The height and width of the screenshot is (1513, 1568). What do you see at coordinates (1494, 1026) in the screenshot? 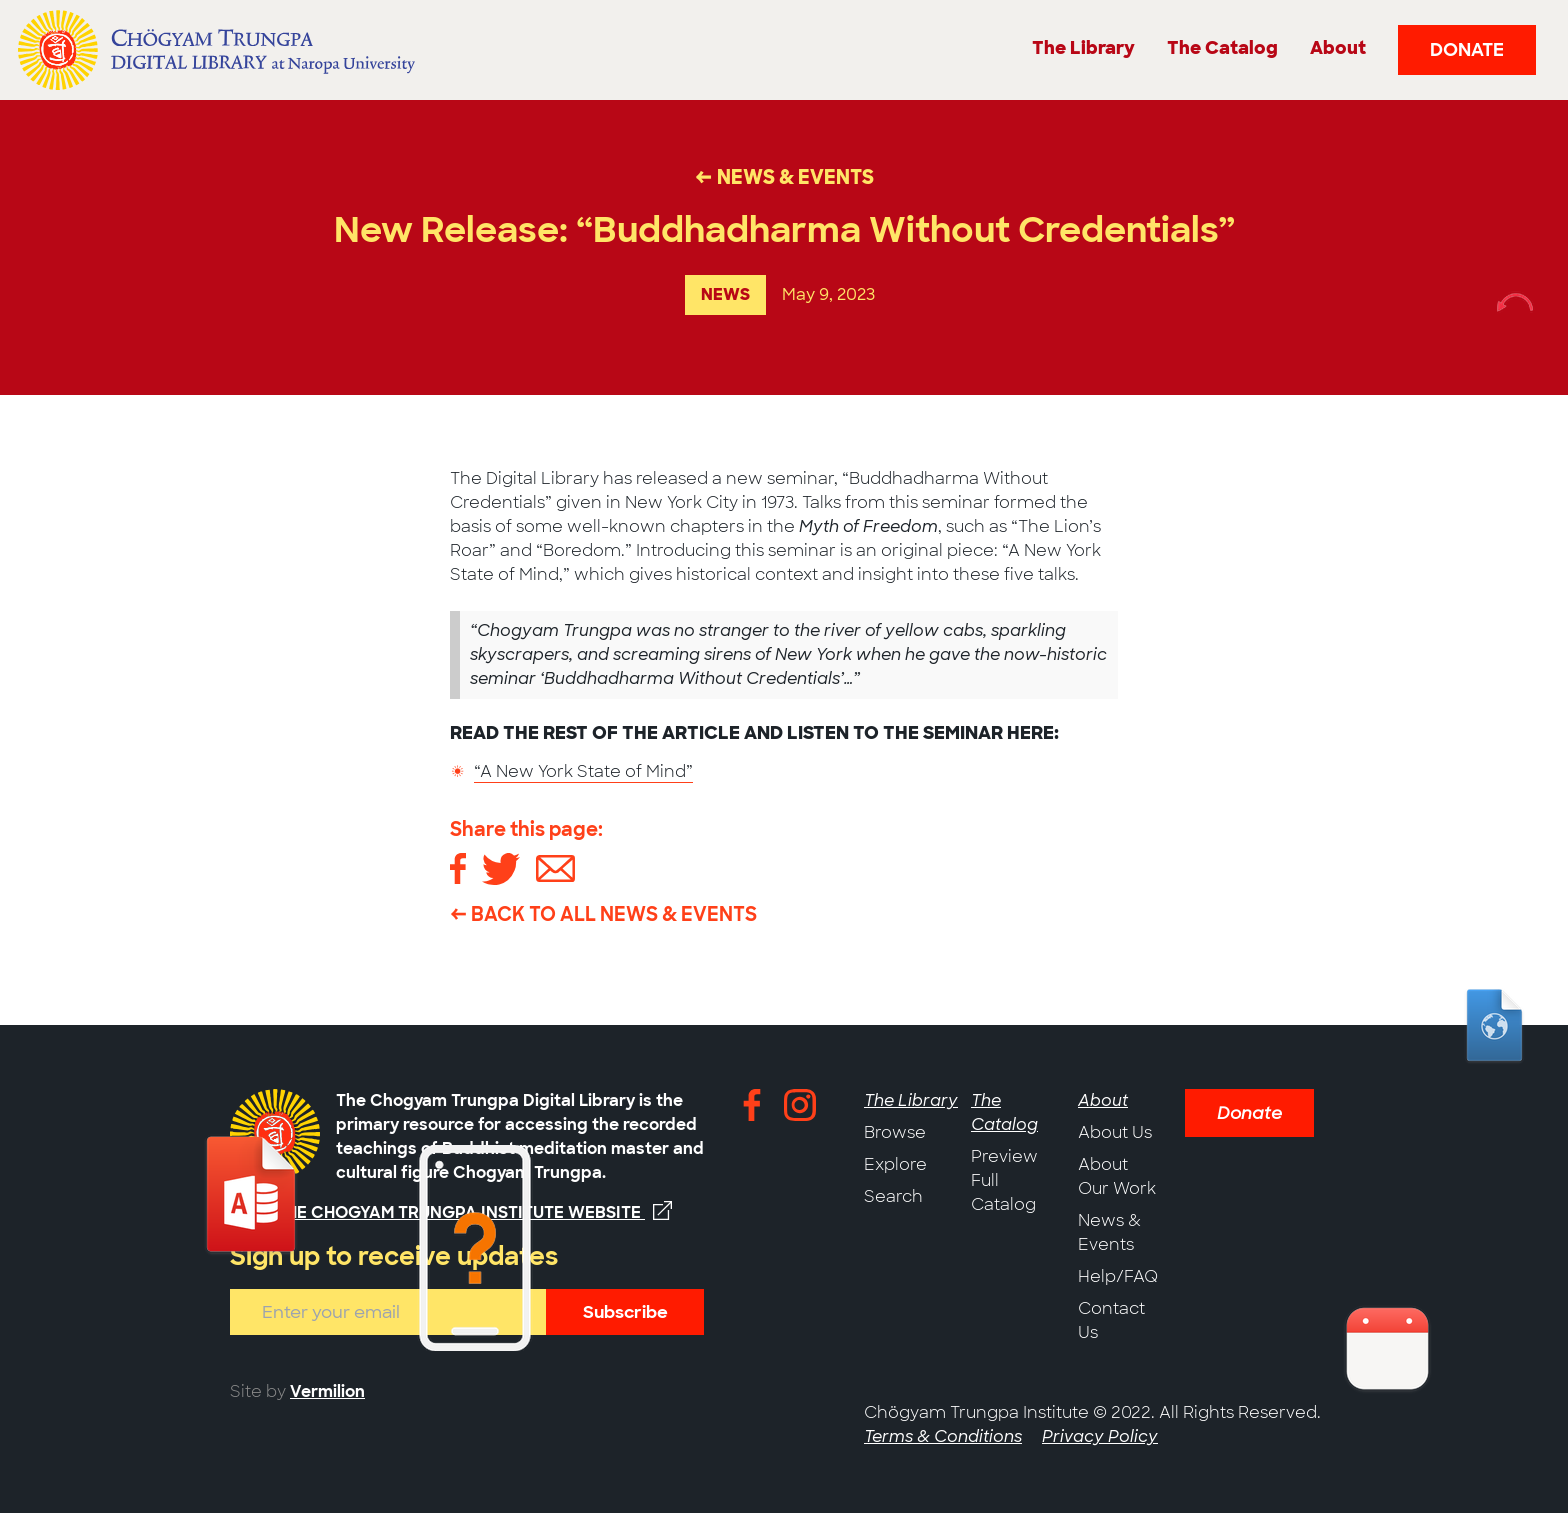
I see `an opendocument web template file` at bounding box center [1494, 1026].